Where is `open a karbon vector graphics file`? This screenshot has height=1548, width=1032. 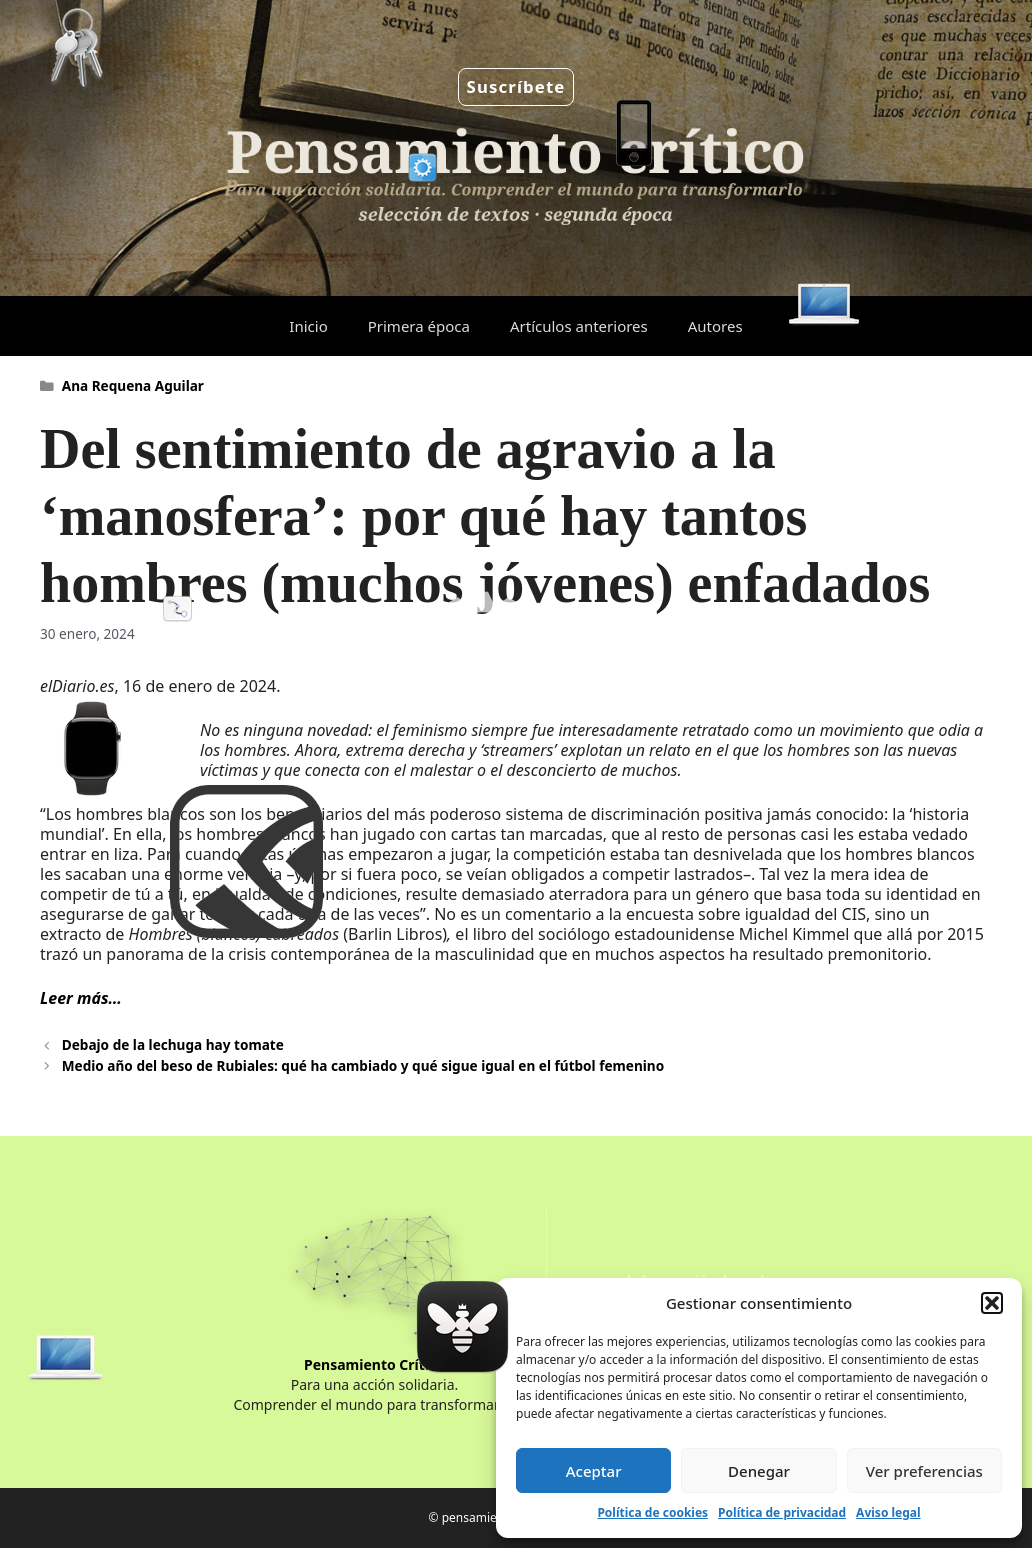 open a karbon vector graphics file is located at coordinates (177, 607).